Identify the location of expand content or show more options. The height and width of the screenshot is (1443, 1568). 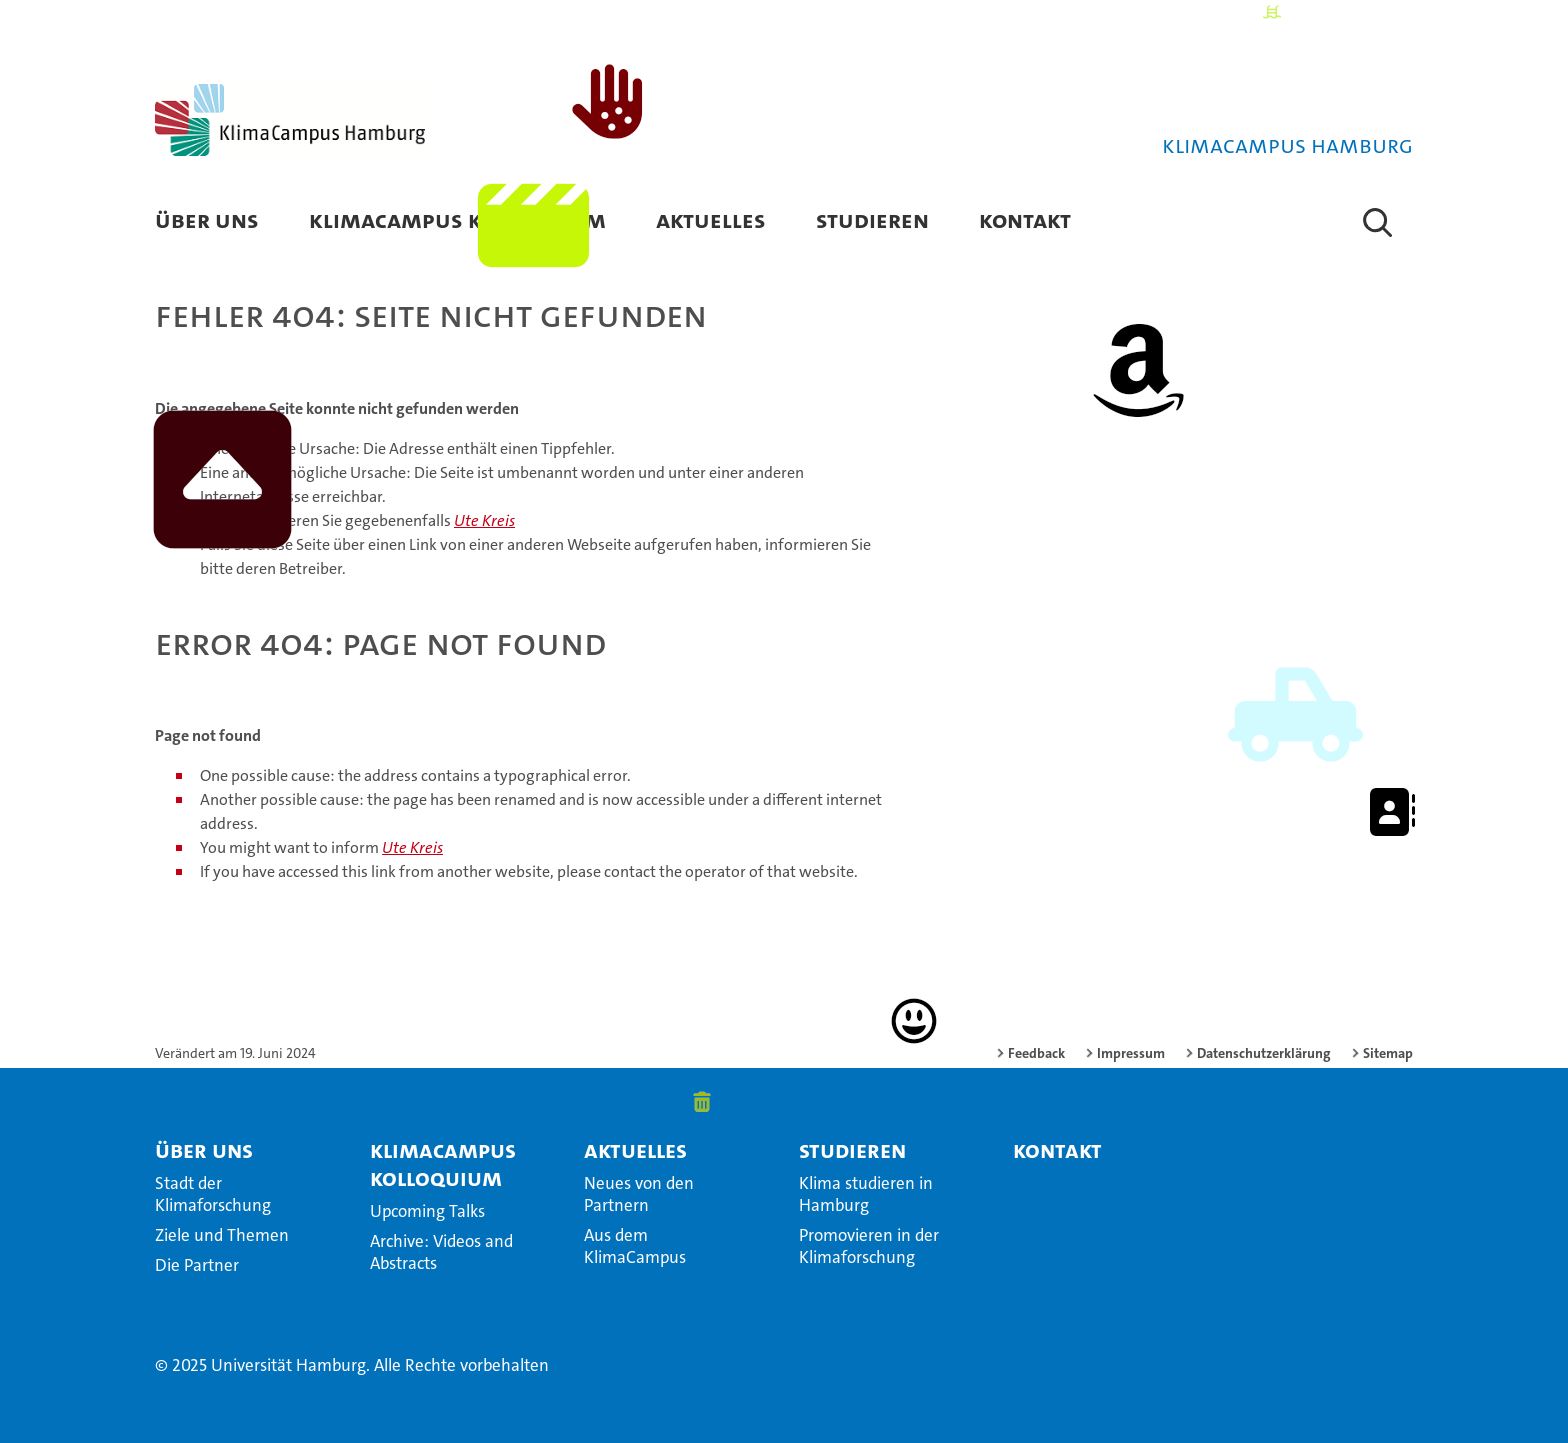
(222, 479).